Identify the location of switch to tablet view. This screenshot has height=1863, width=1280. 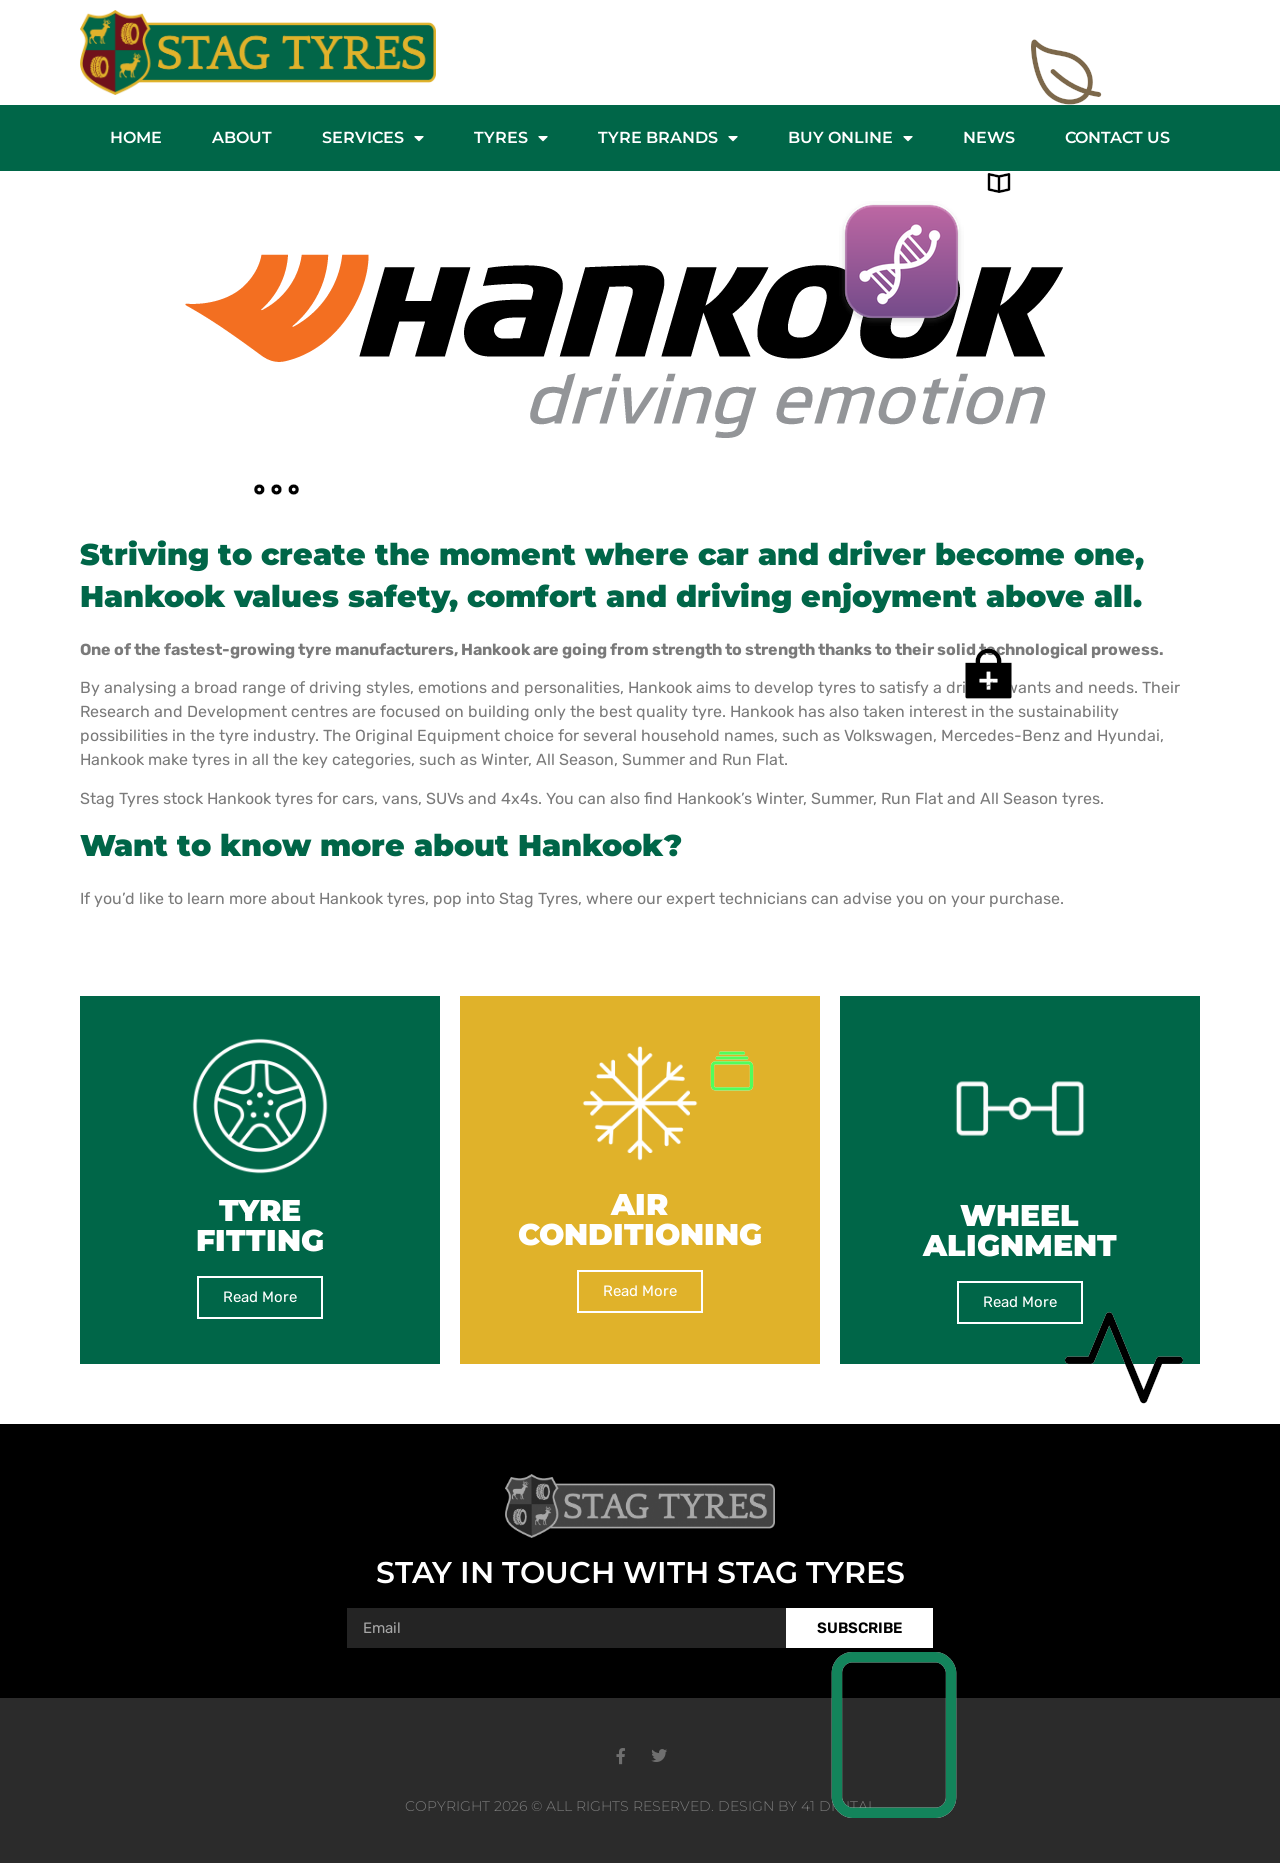
(894, 1735).